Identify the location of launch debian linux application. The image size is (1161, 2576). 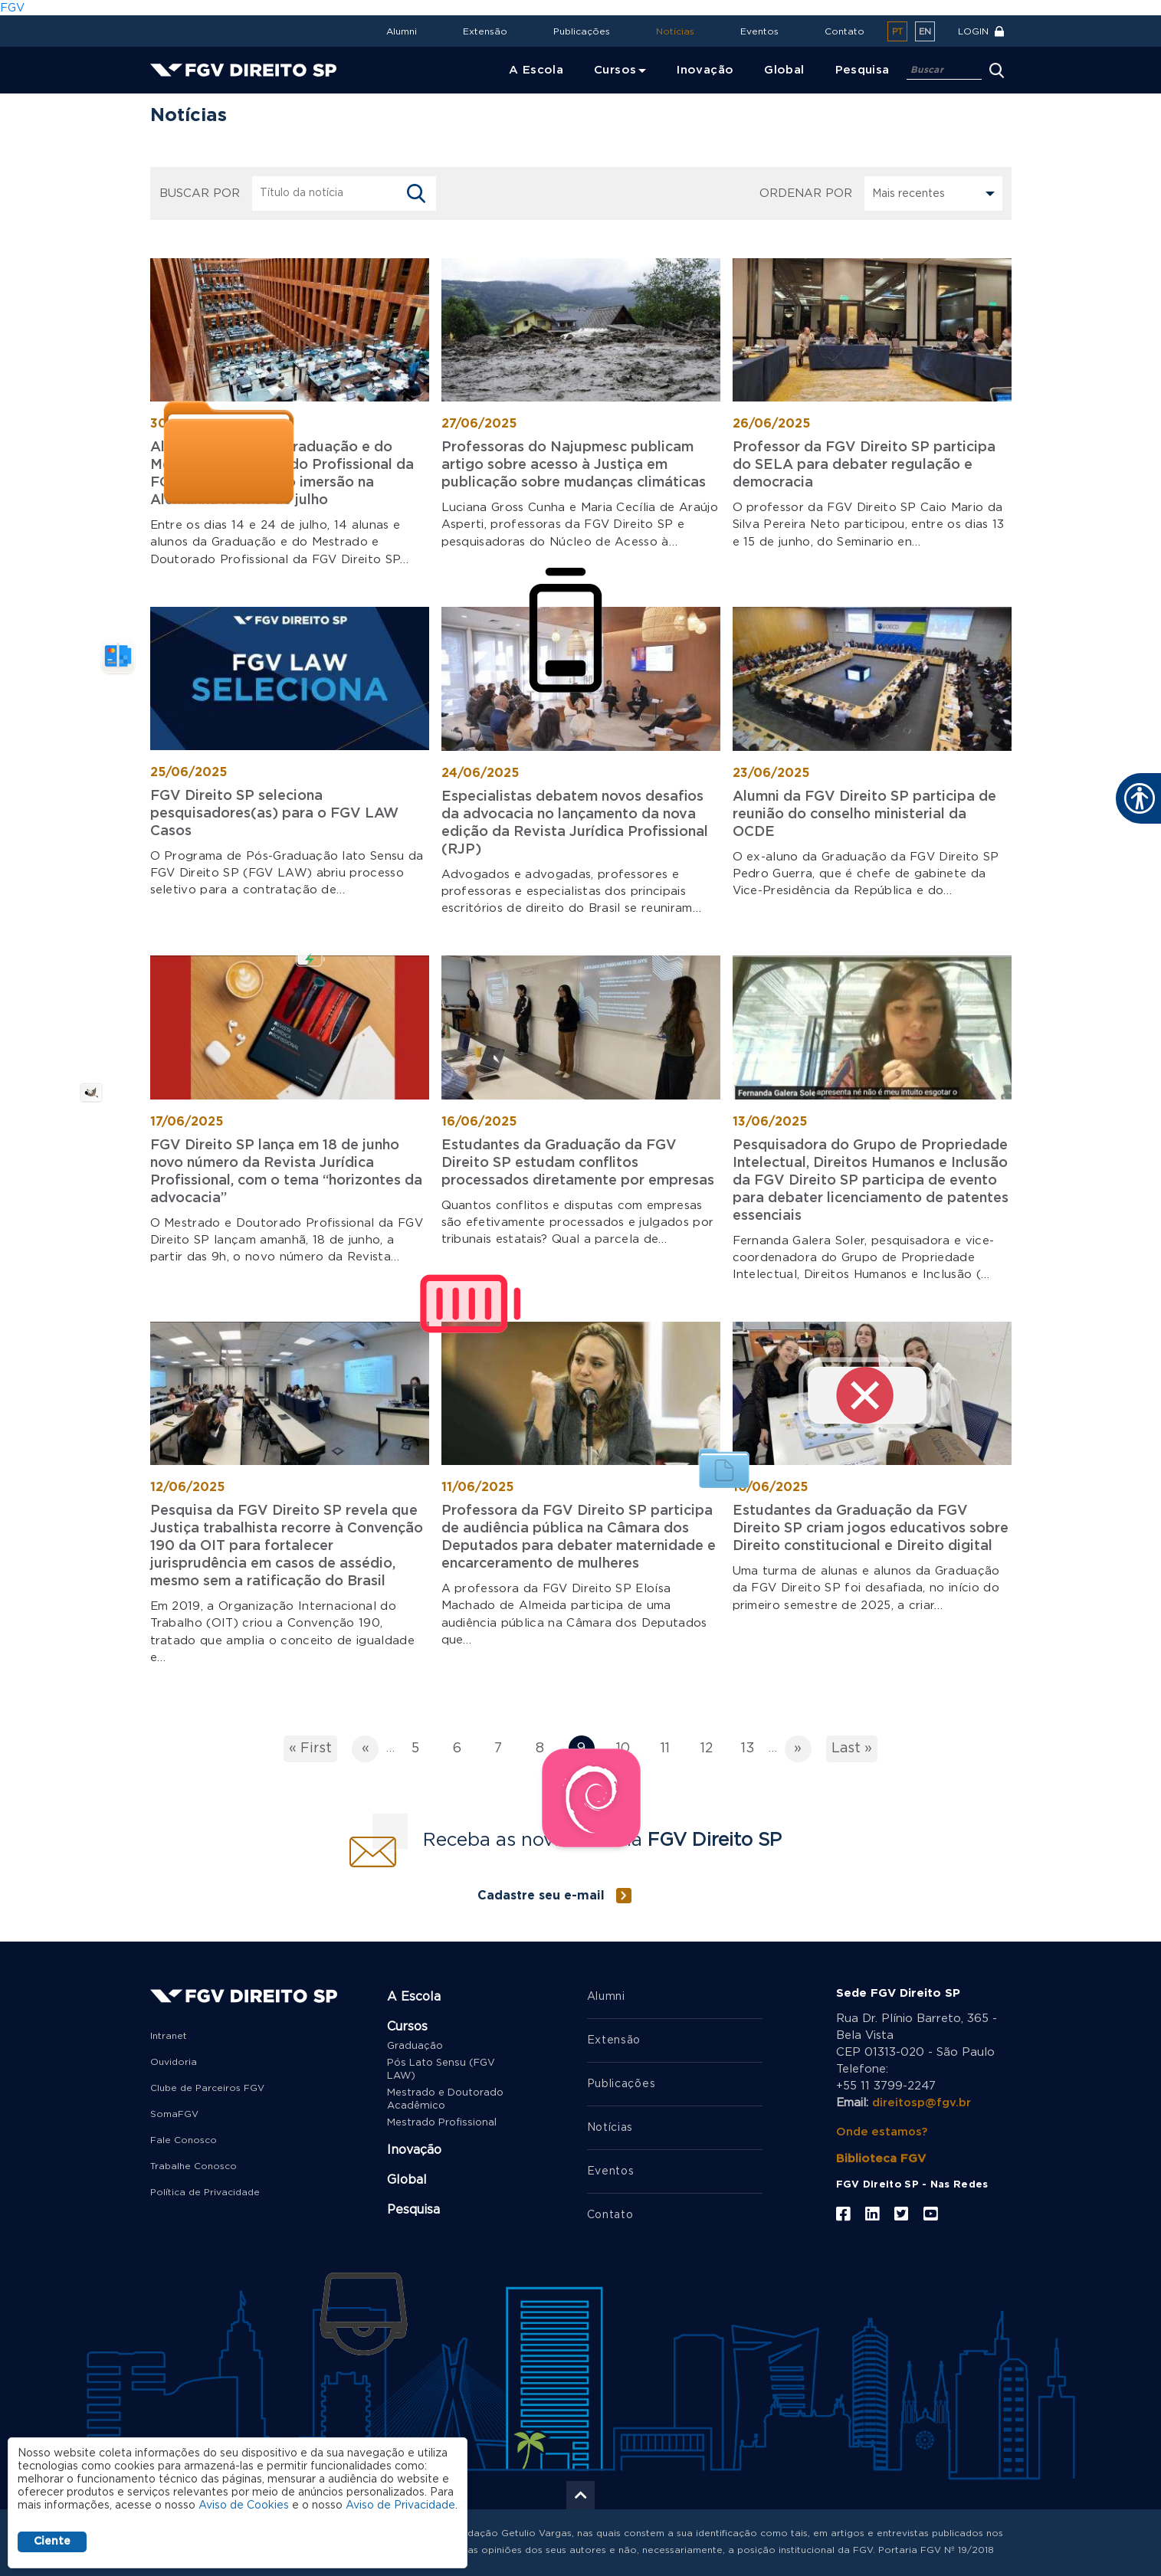
(591, 1798).